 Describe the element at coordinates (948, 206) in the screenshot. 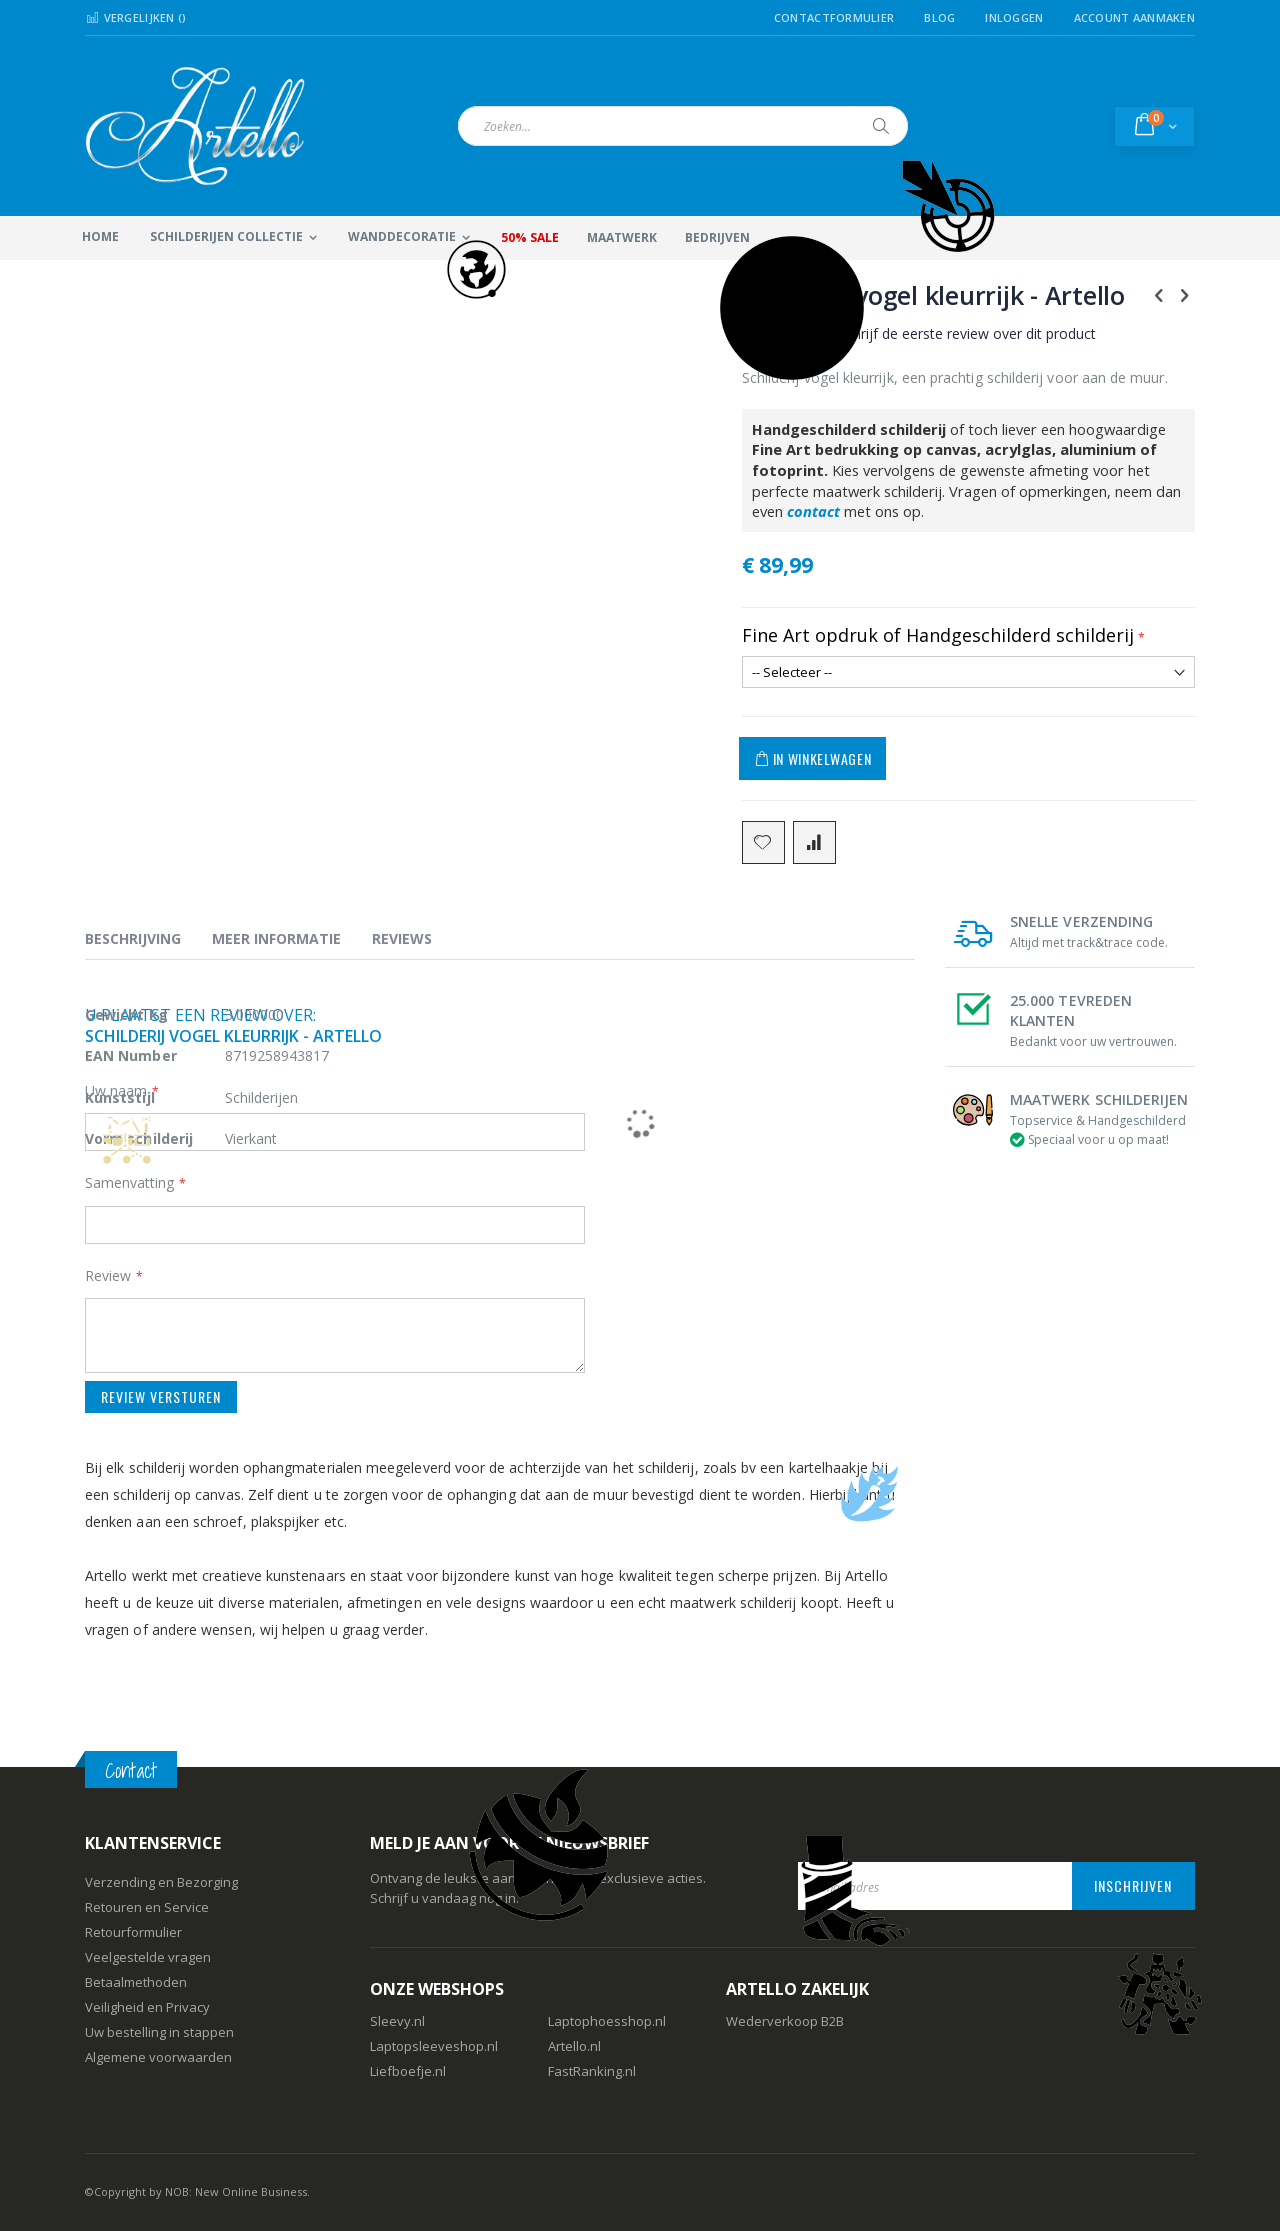

I see `aim or target an objective` at that location.